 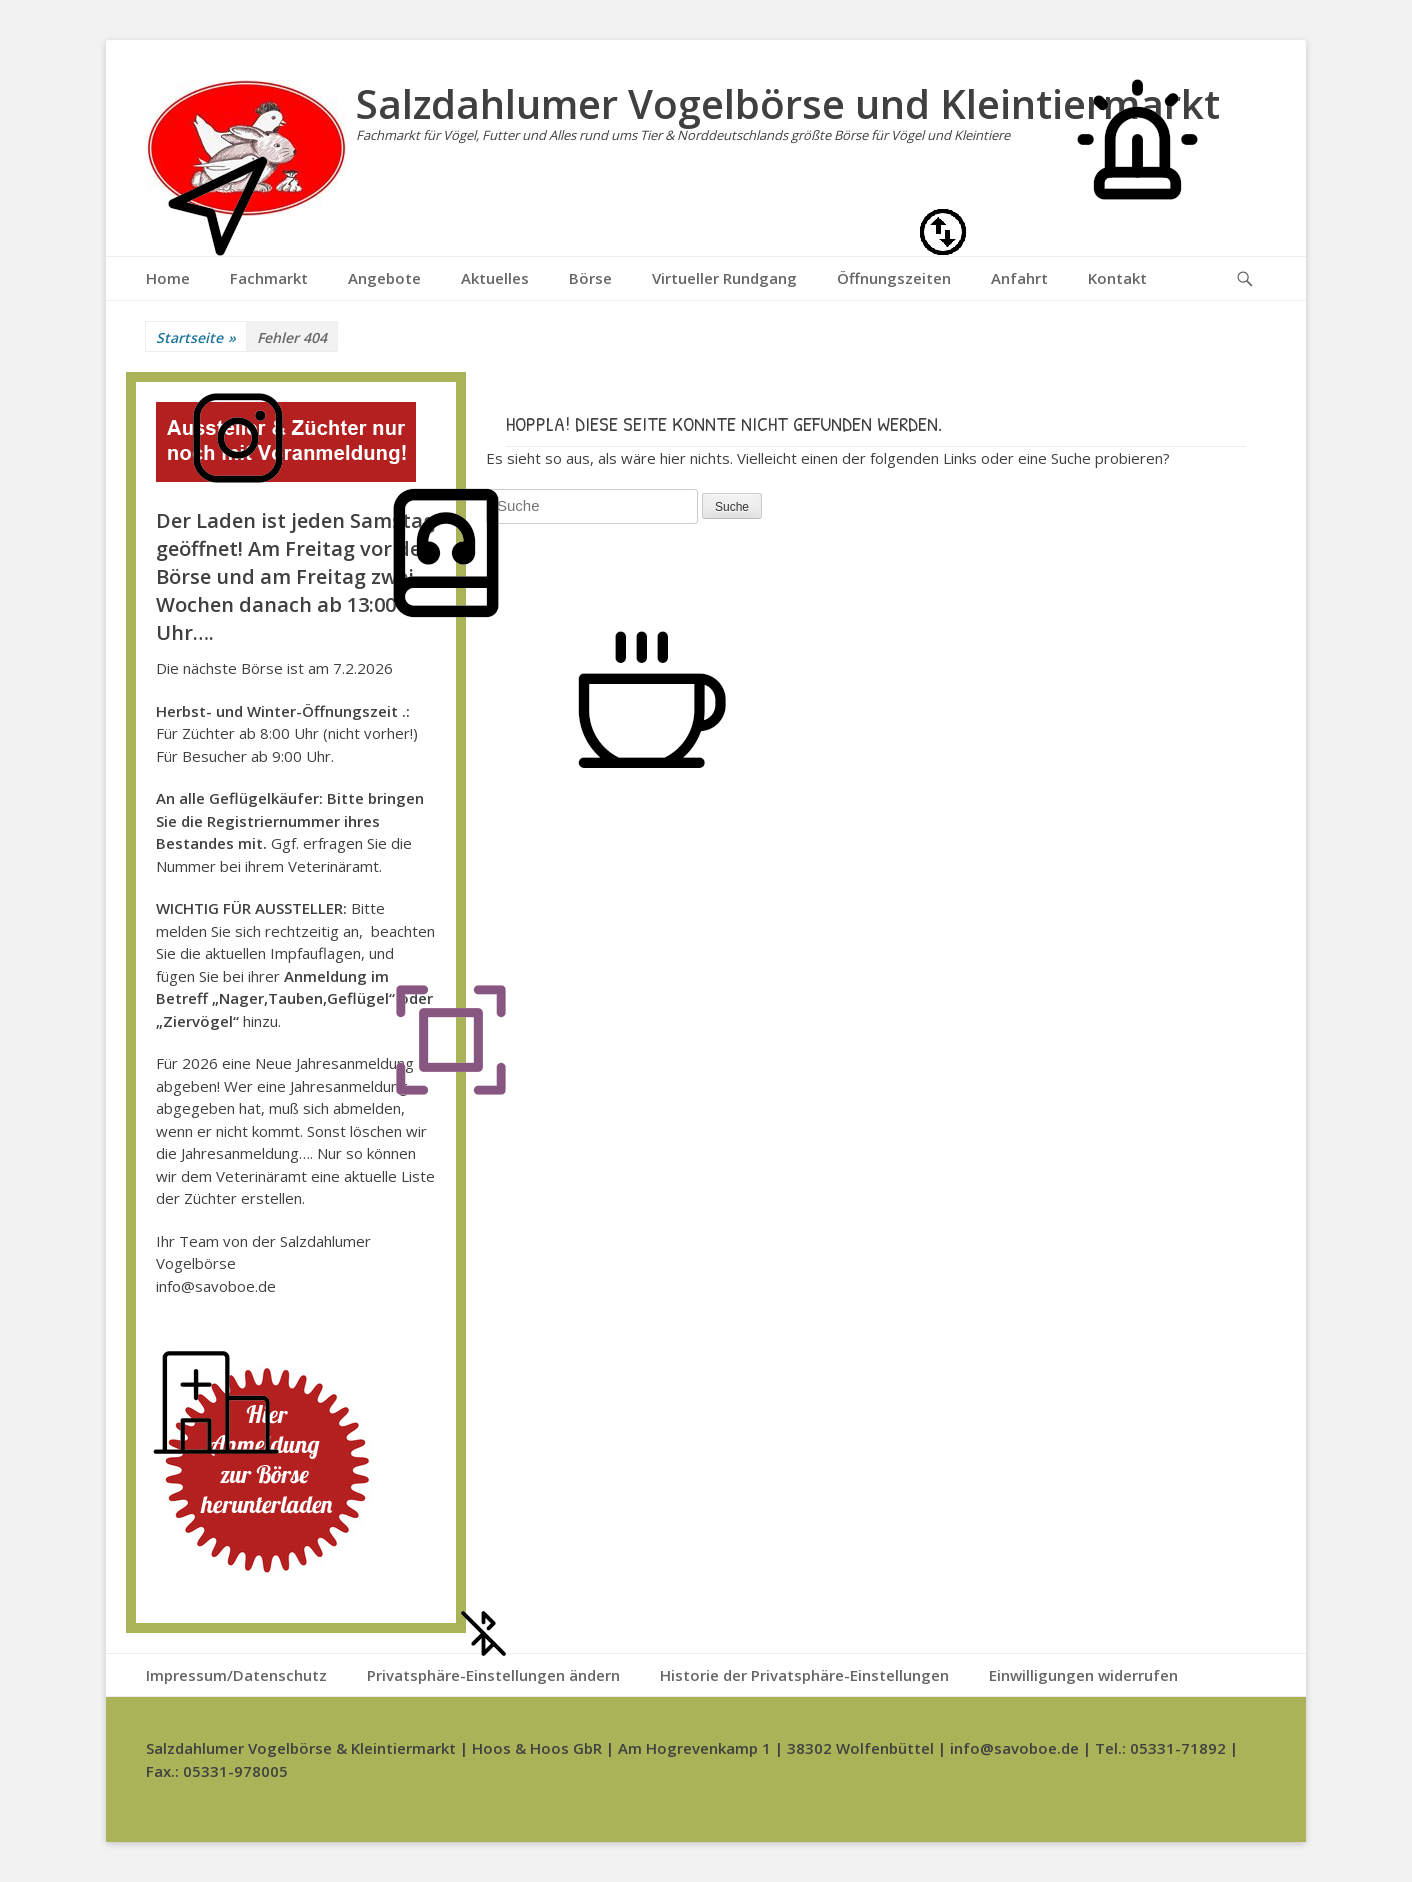 I want to click on scan a QR code or barcode, so click(x=451, y=1040).